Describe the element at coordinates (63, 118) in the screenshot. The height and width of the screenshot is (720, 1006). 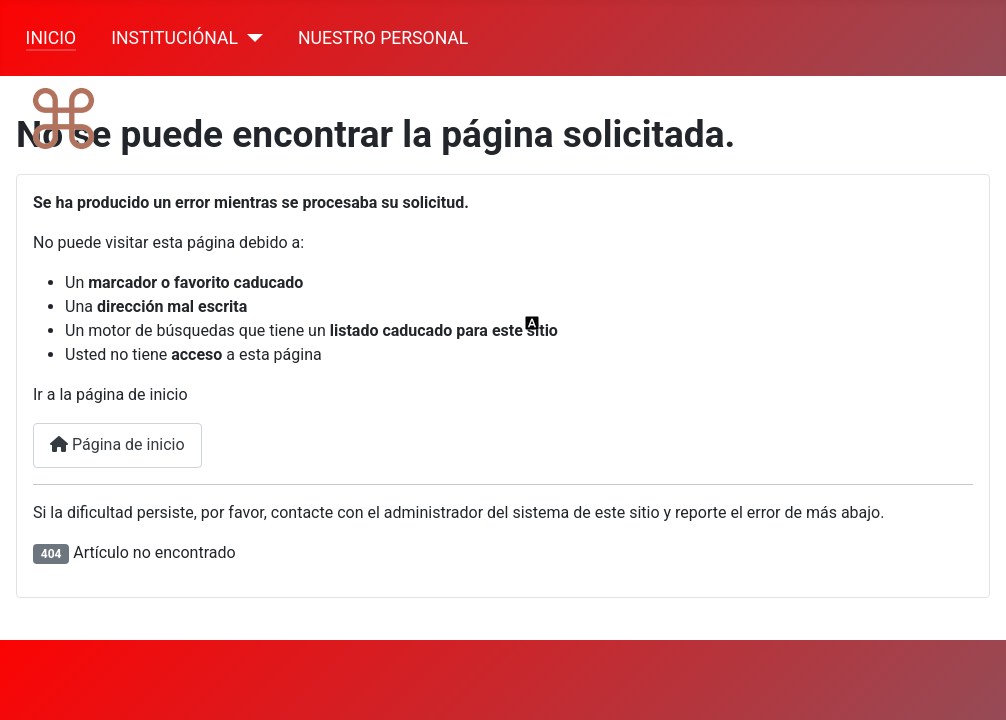
I see `access keyboard shortcuts` at that location.